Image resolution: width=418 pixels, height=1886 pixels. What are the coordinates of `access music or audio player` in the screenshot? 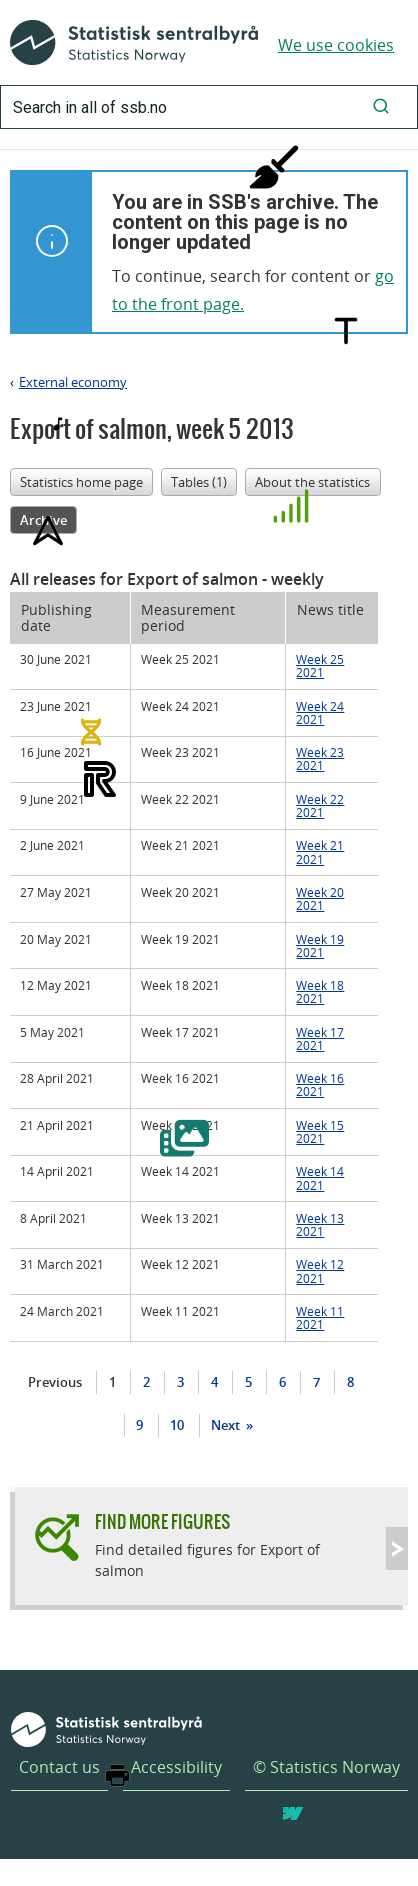 It's located at (58, 424).